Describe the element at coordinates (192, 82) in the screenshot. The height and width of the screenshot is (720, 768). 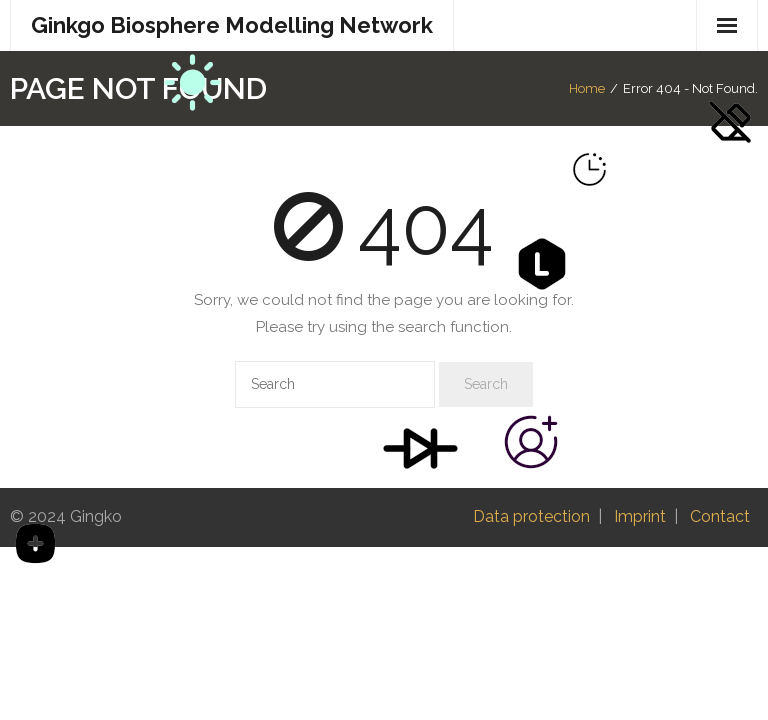
I see `switch to light mode` at that location.